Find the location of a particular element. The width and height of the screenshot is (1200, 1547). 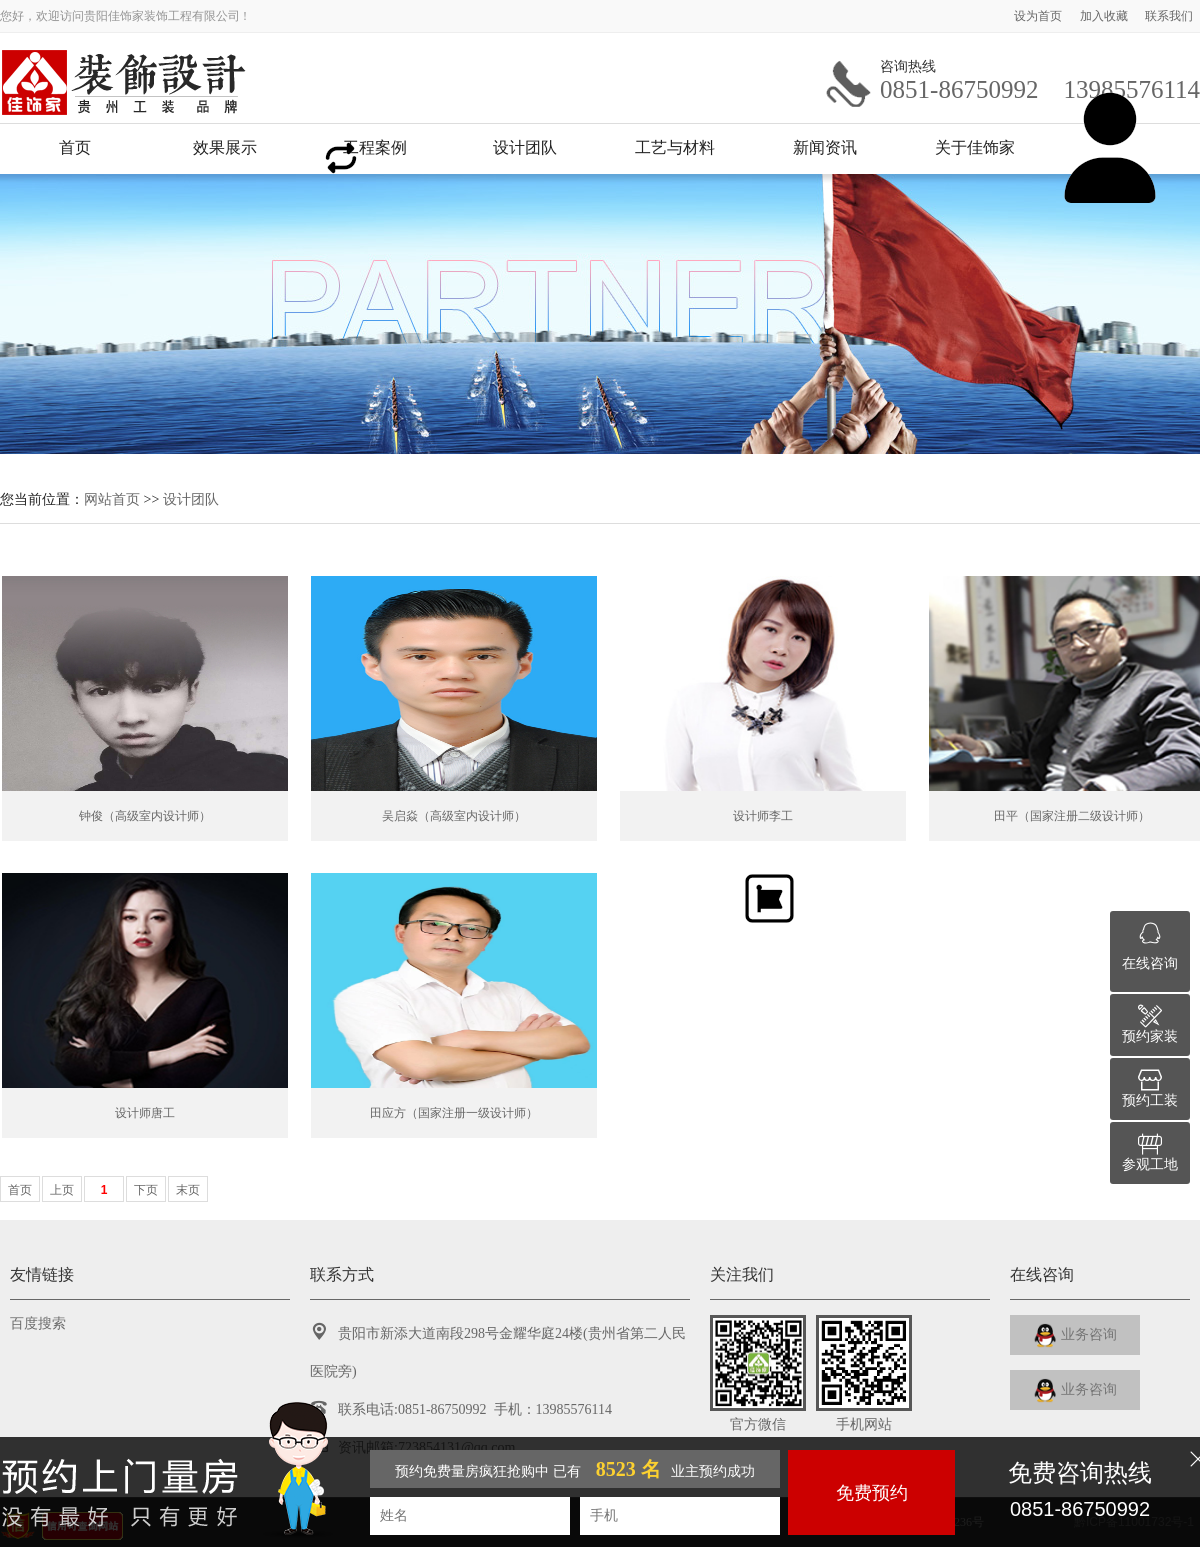

enable repeat mode for media playback is located at coordinates (341, 158).